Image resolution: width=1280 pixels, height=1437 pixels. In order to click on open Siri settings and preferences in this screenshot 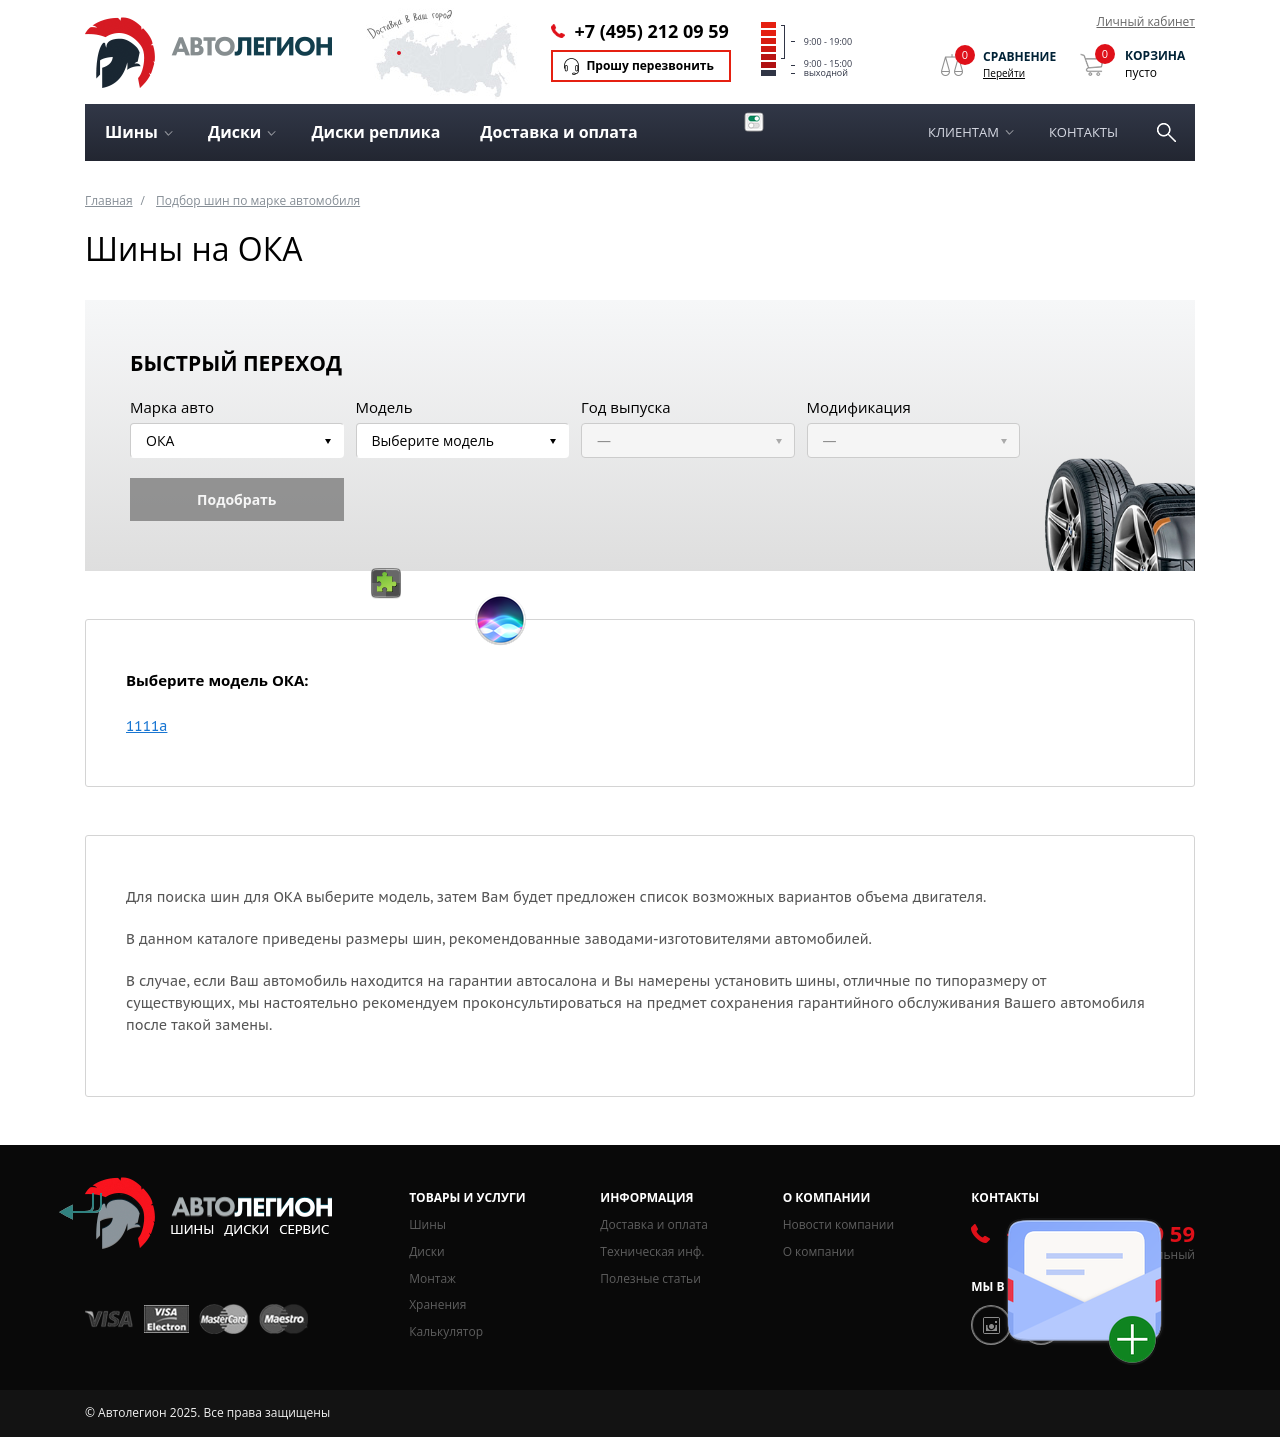, I will do `click(500, 619)`.